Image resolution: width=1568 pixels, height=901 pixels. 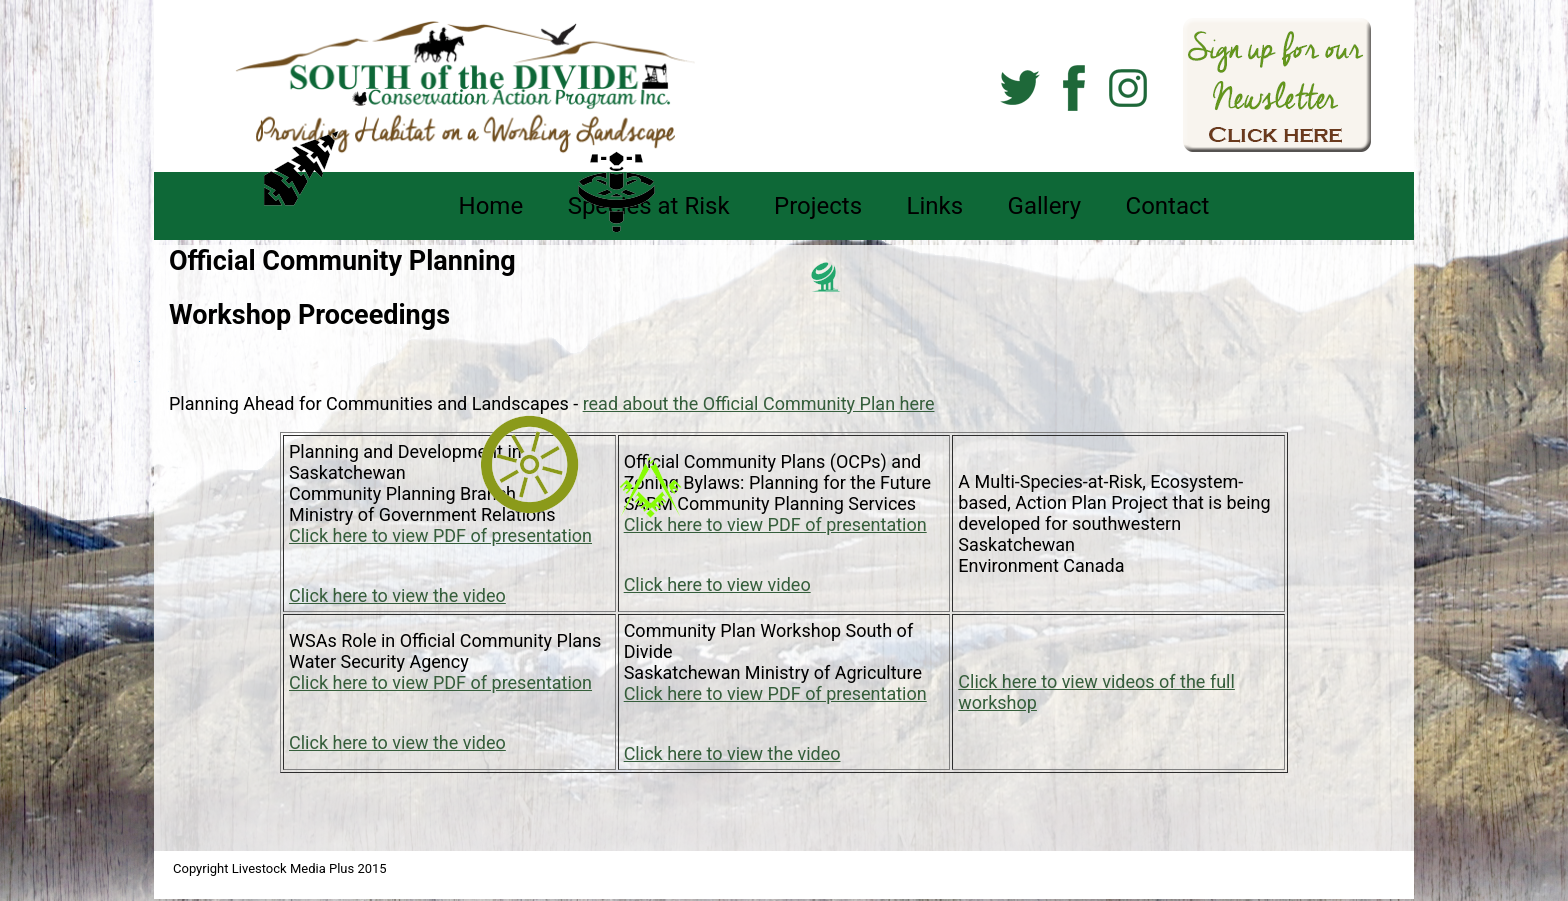 I want to click on freemasonry or masonic lodge symbol, so click(x=650, y=487).